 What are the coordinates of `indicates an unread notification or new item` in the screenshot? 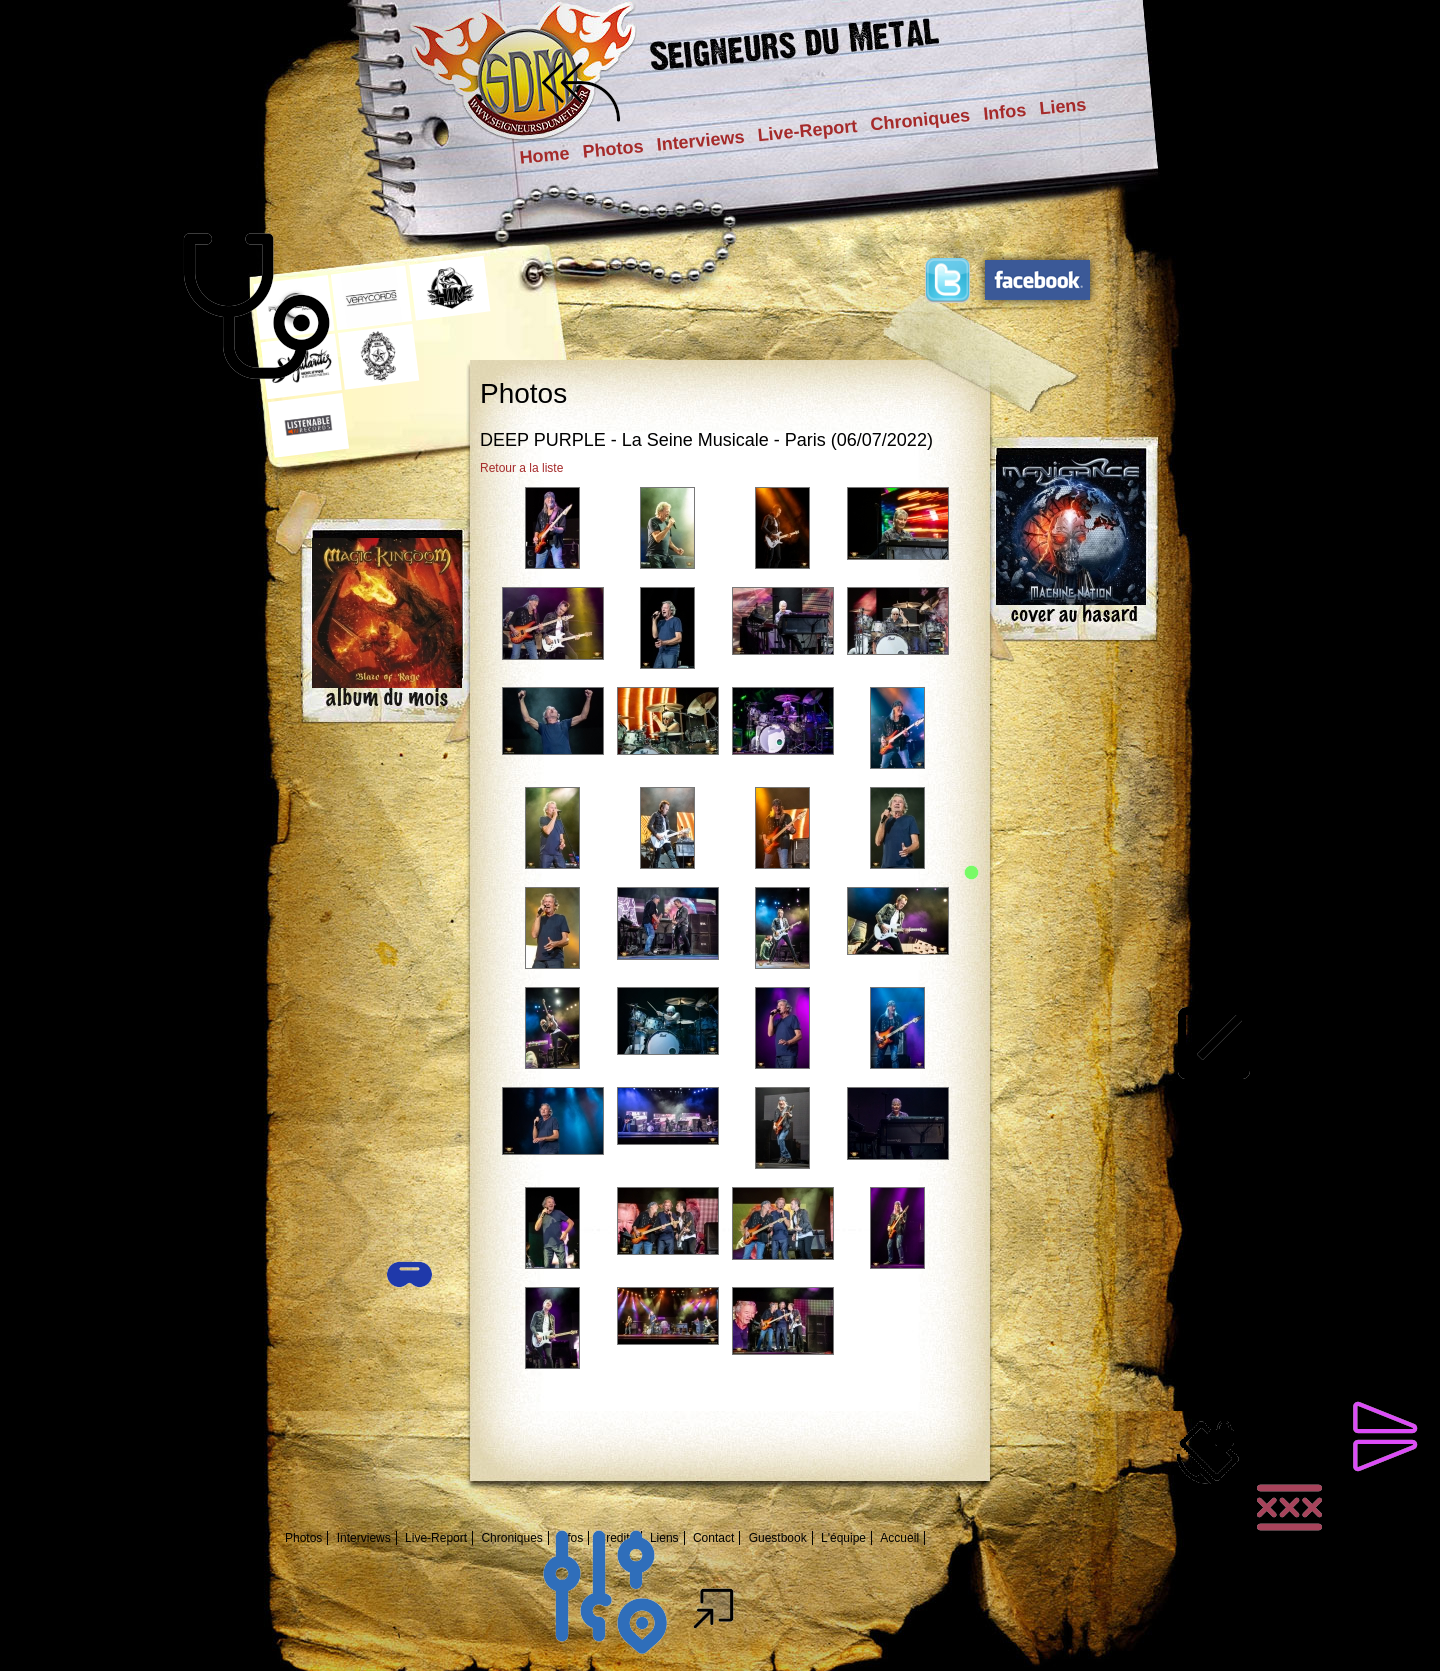 It's located at (971, 872).